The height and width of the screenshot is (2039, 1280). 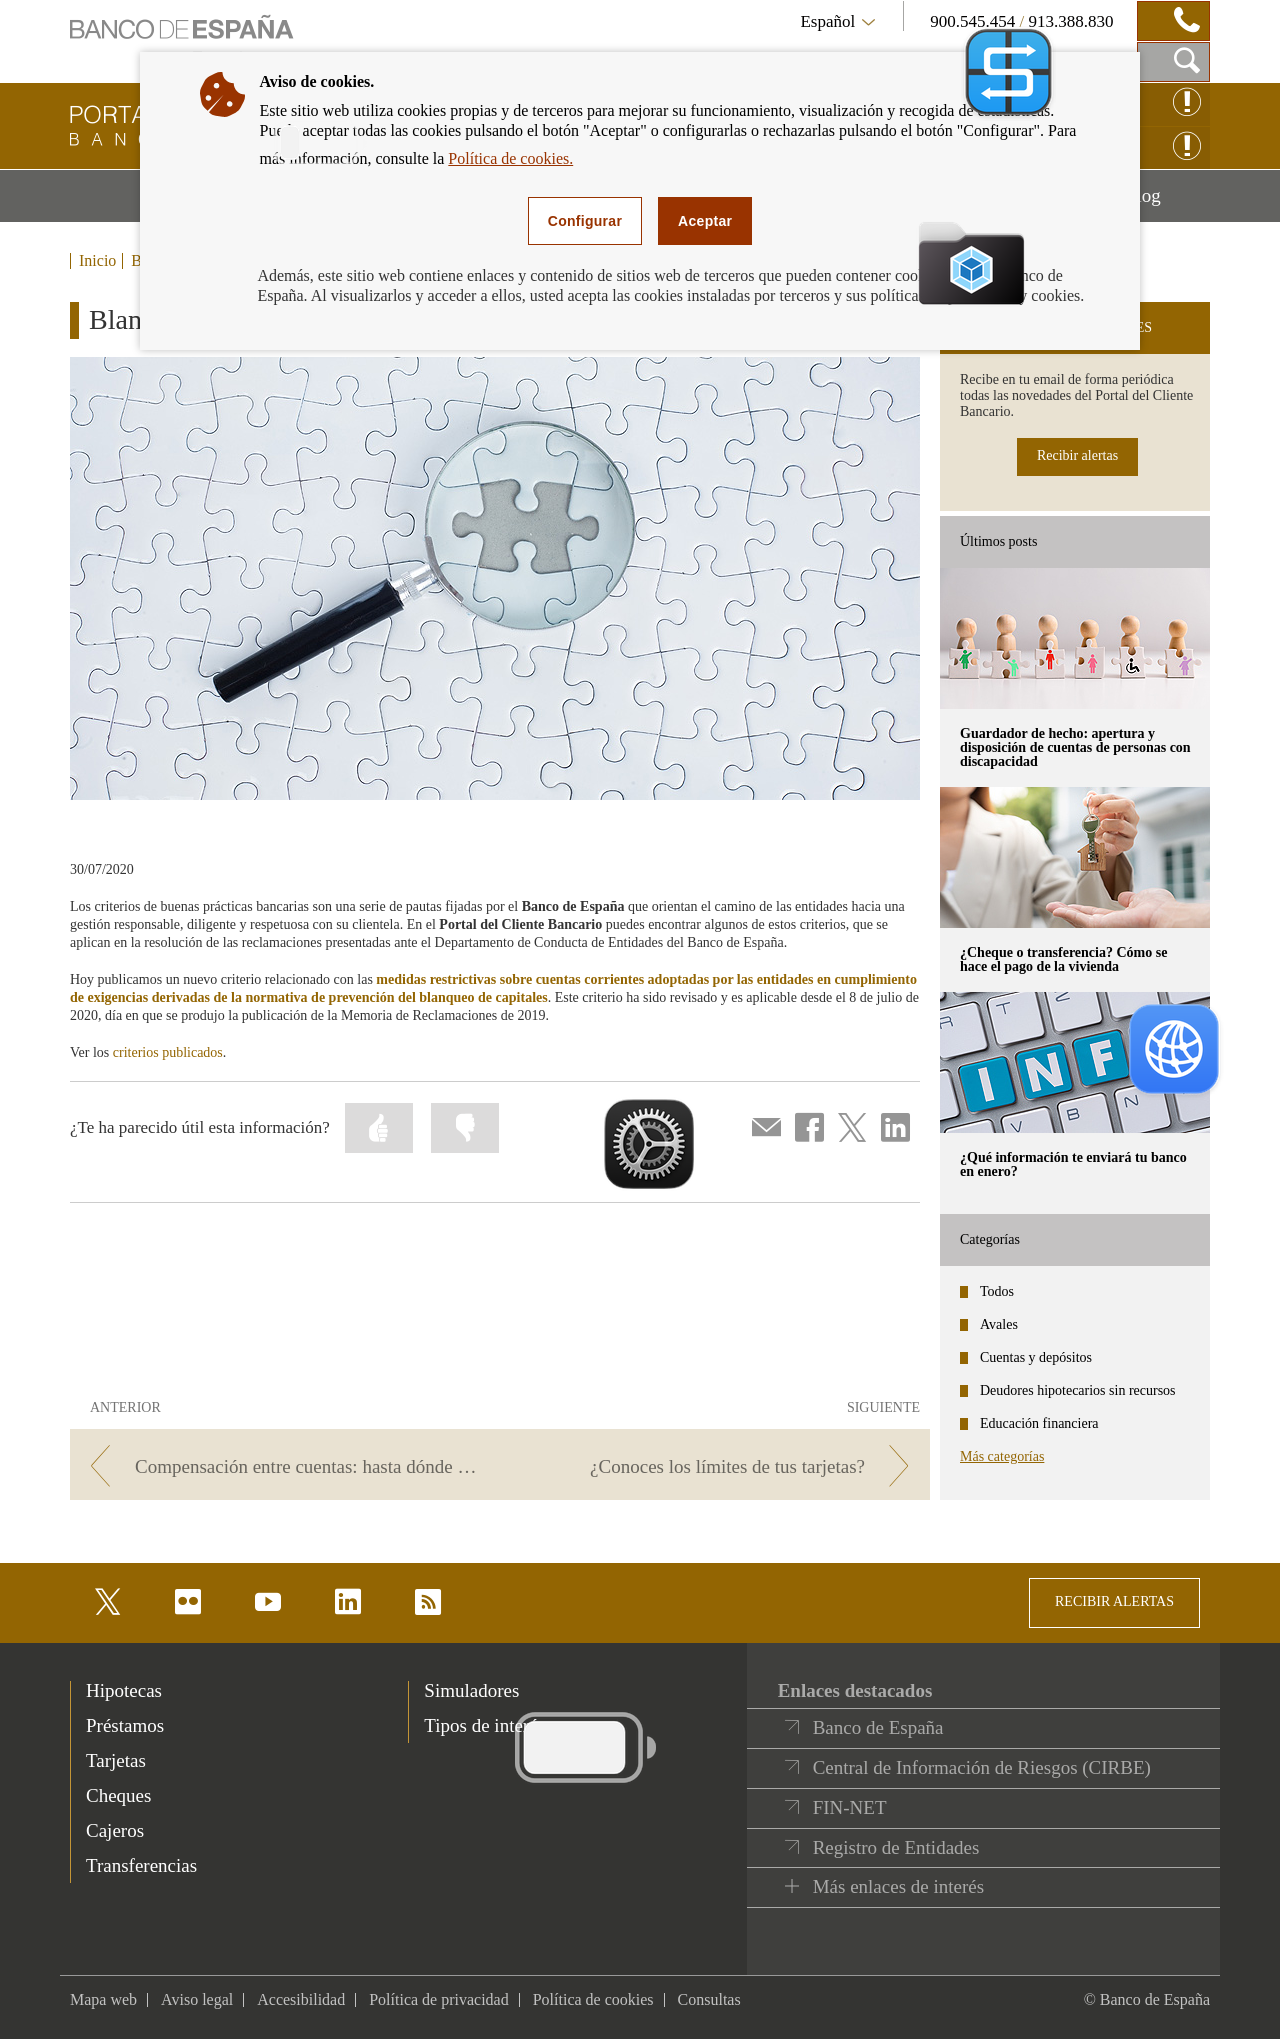 What do you see at coordinates (1008, 73) in the screenshot?
I see `configure windows file sharing settings` at bounding box center [1008, 73].